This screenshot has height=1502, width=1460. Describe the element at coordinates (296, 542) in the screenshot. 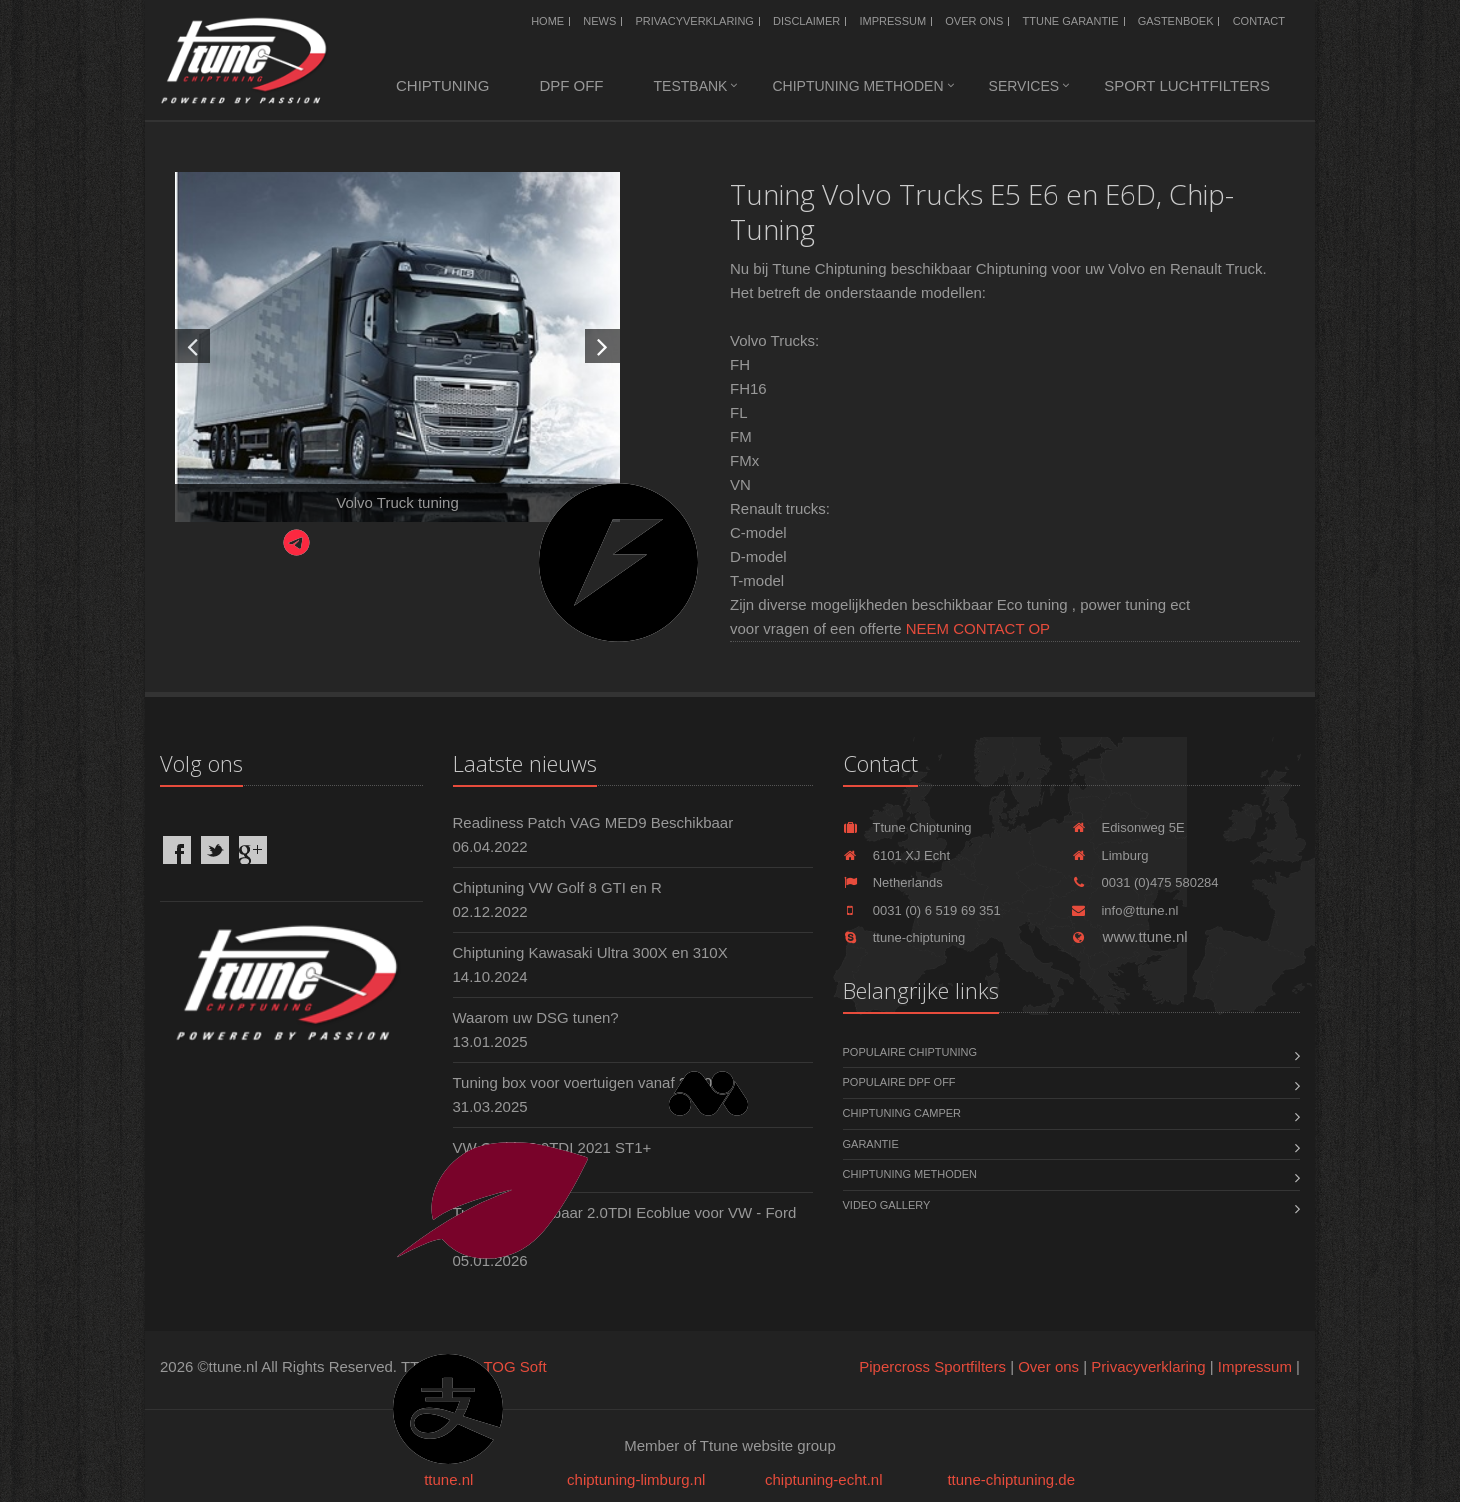

I see `open Telegram messaging app` at that location.